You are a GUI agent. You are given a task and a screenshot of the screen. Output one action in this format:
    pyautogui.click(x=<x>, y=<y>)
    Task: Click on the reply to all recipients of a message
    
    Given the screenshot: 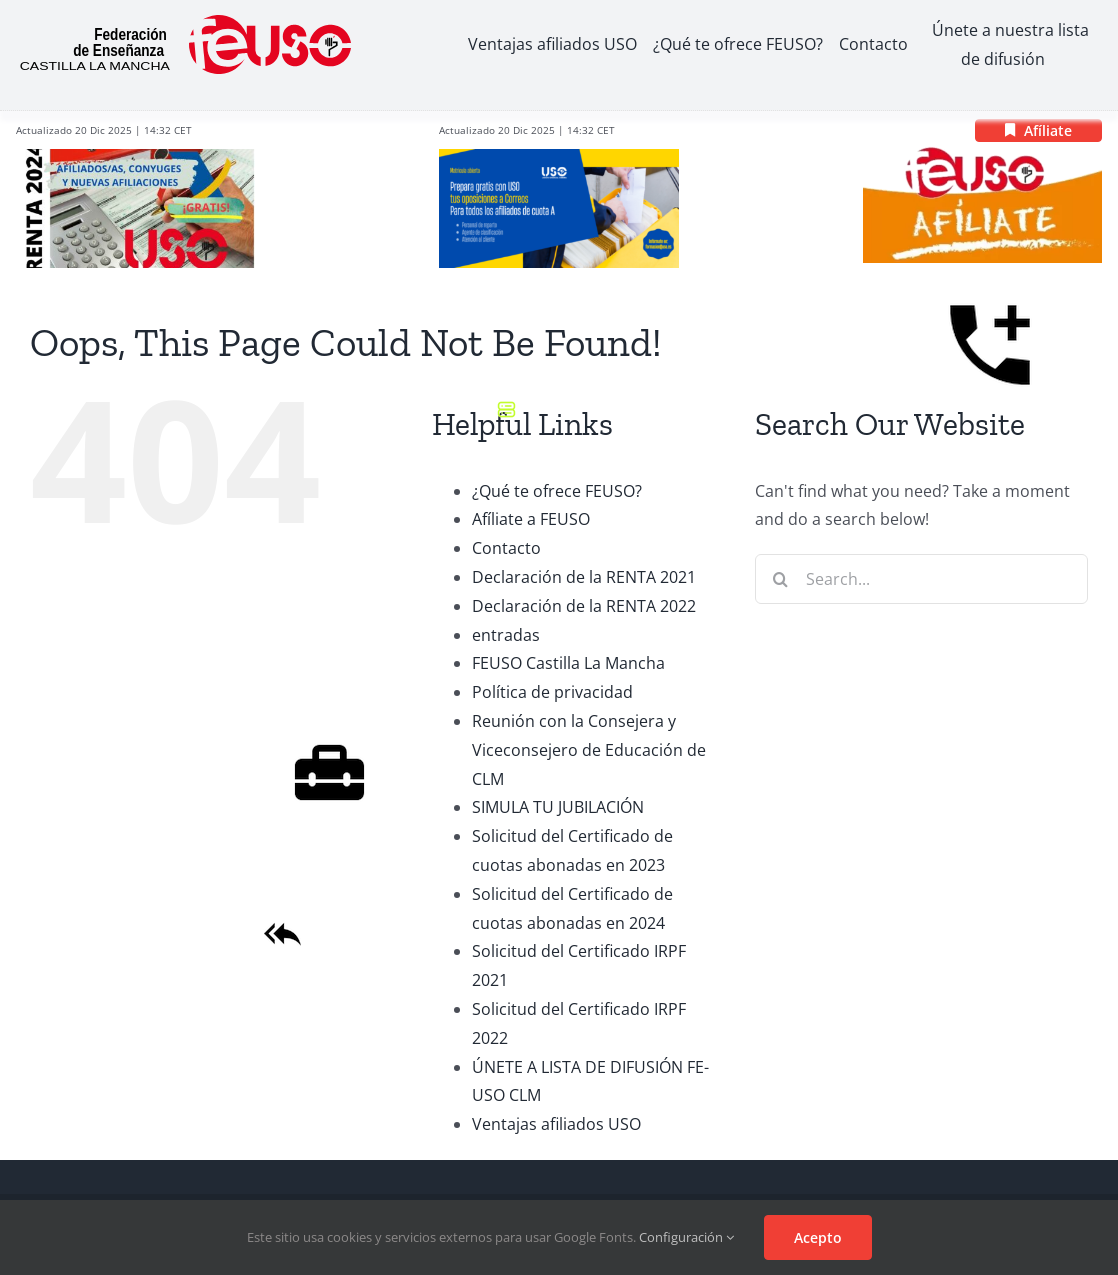 What is the action you would take?
    pyautogui.click(x=282, y=933)
    